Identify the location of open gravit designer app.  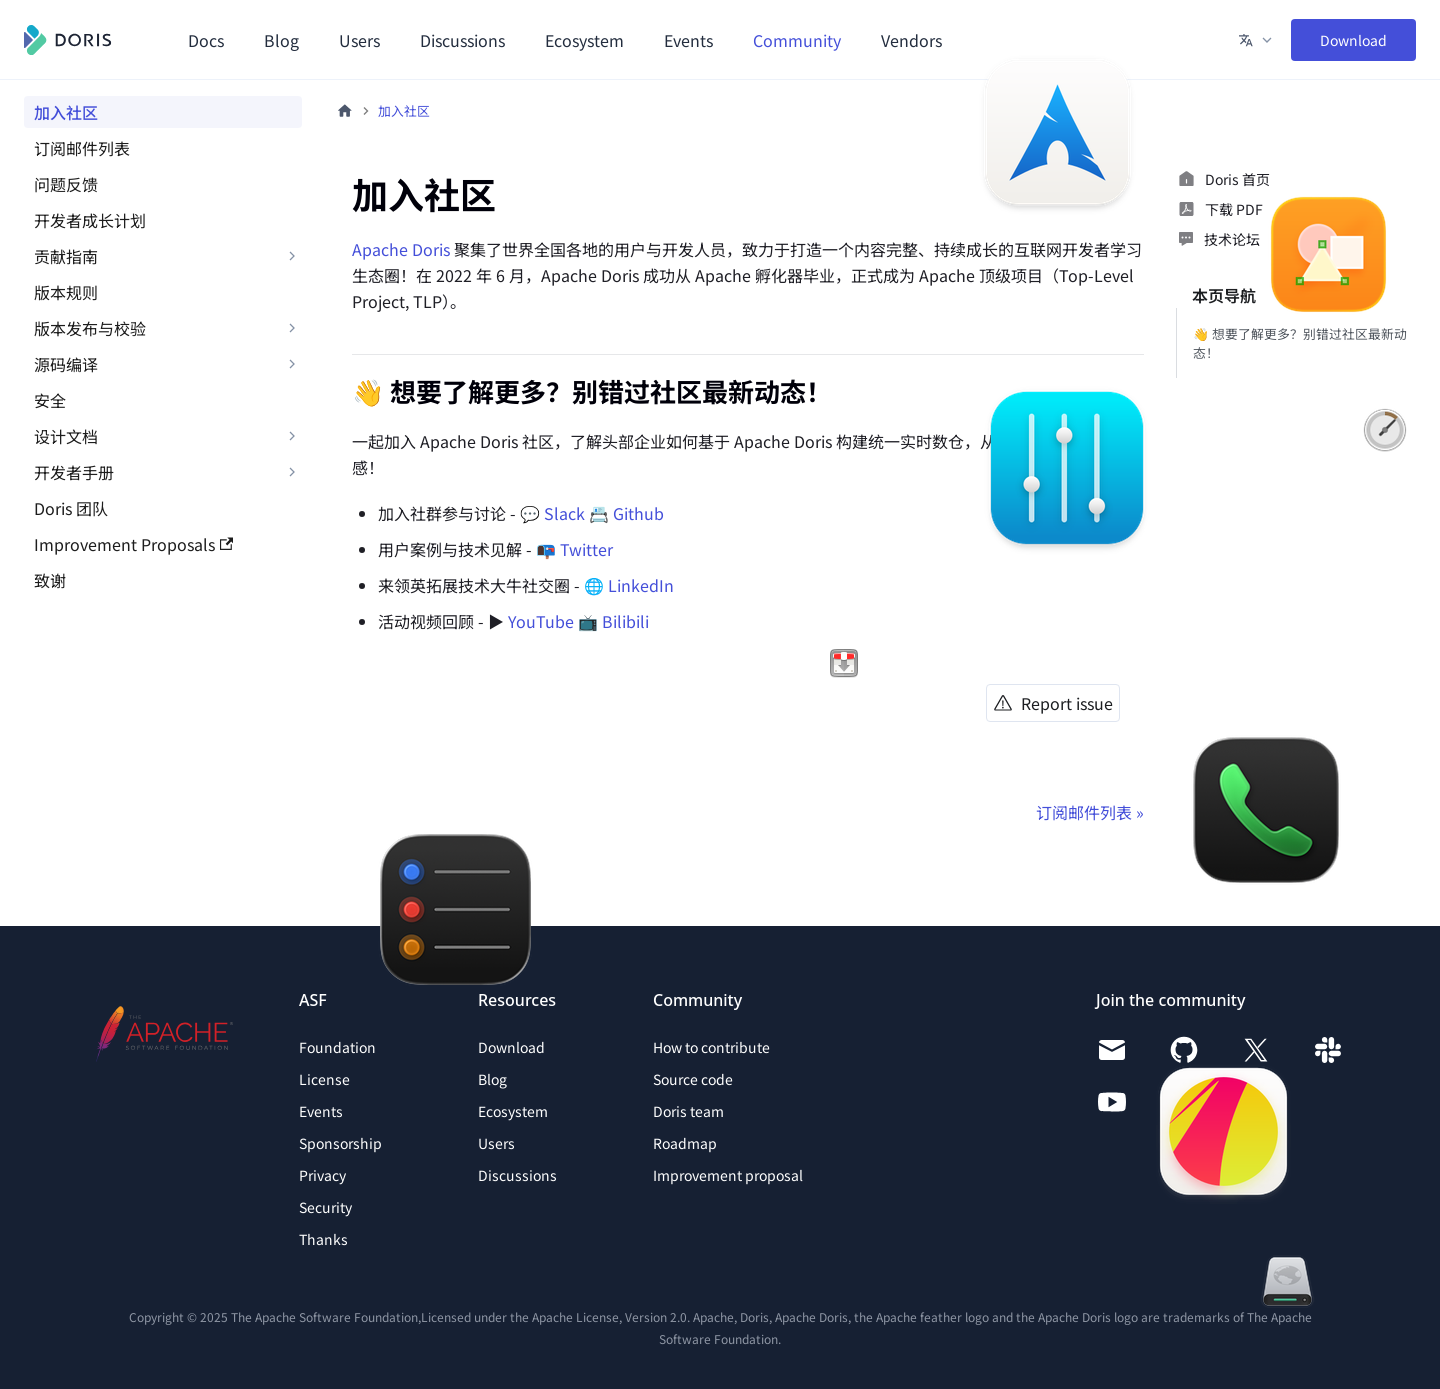
(1223, 1131).